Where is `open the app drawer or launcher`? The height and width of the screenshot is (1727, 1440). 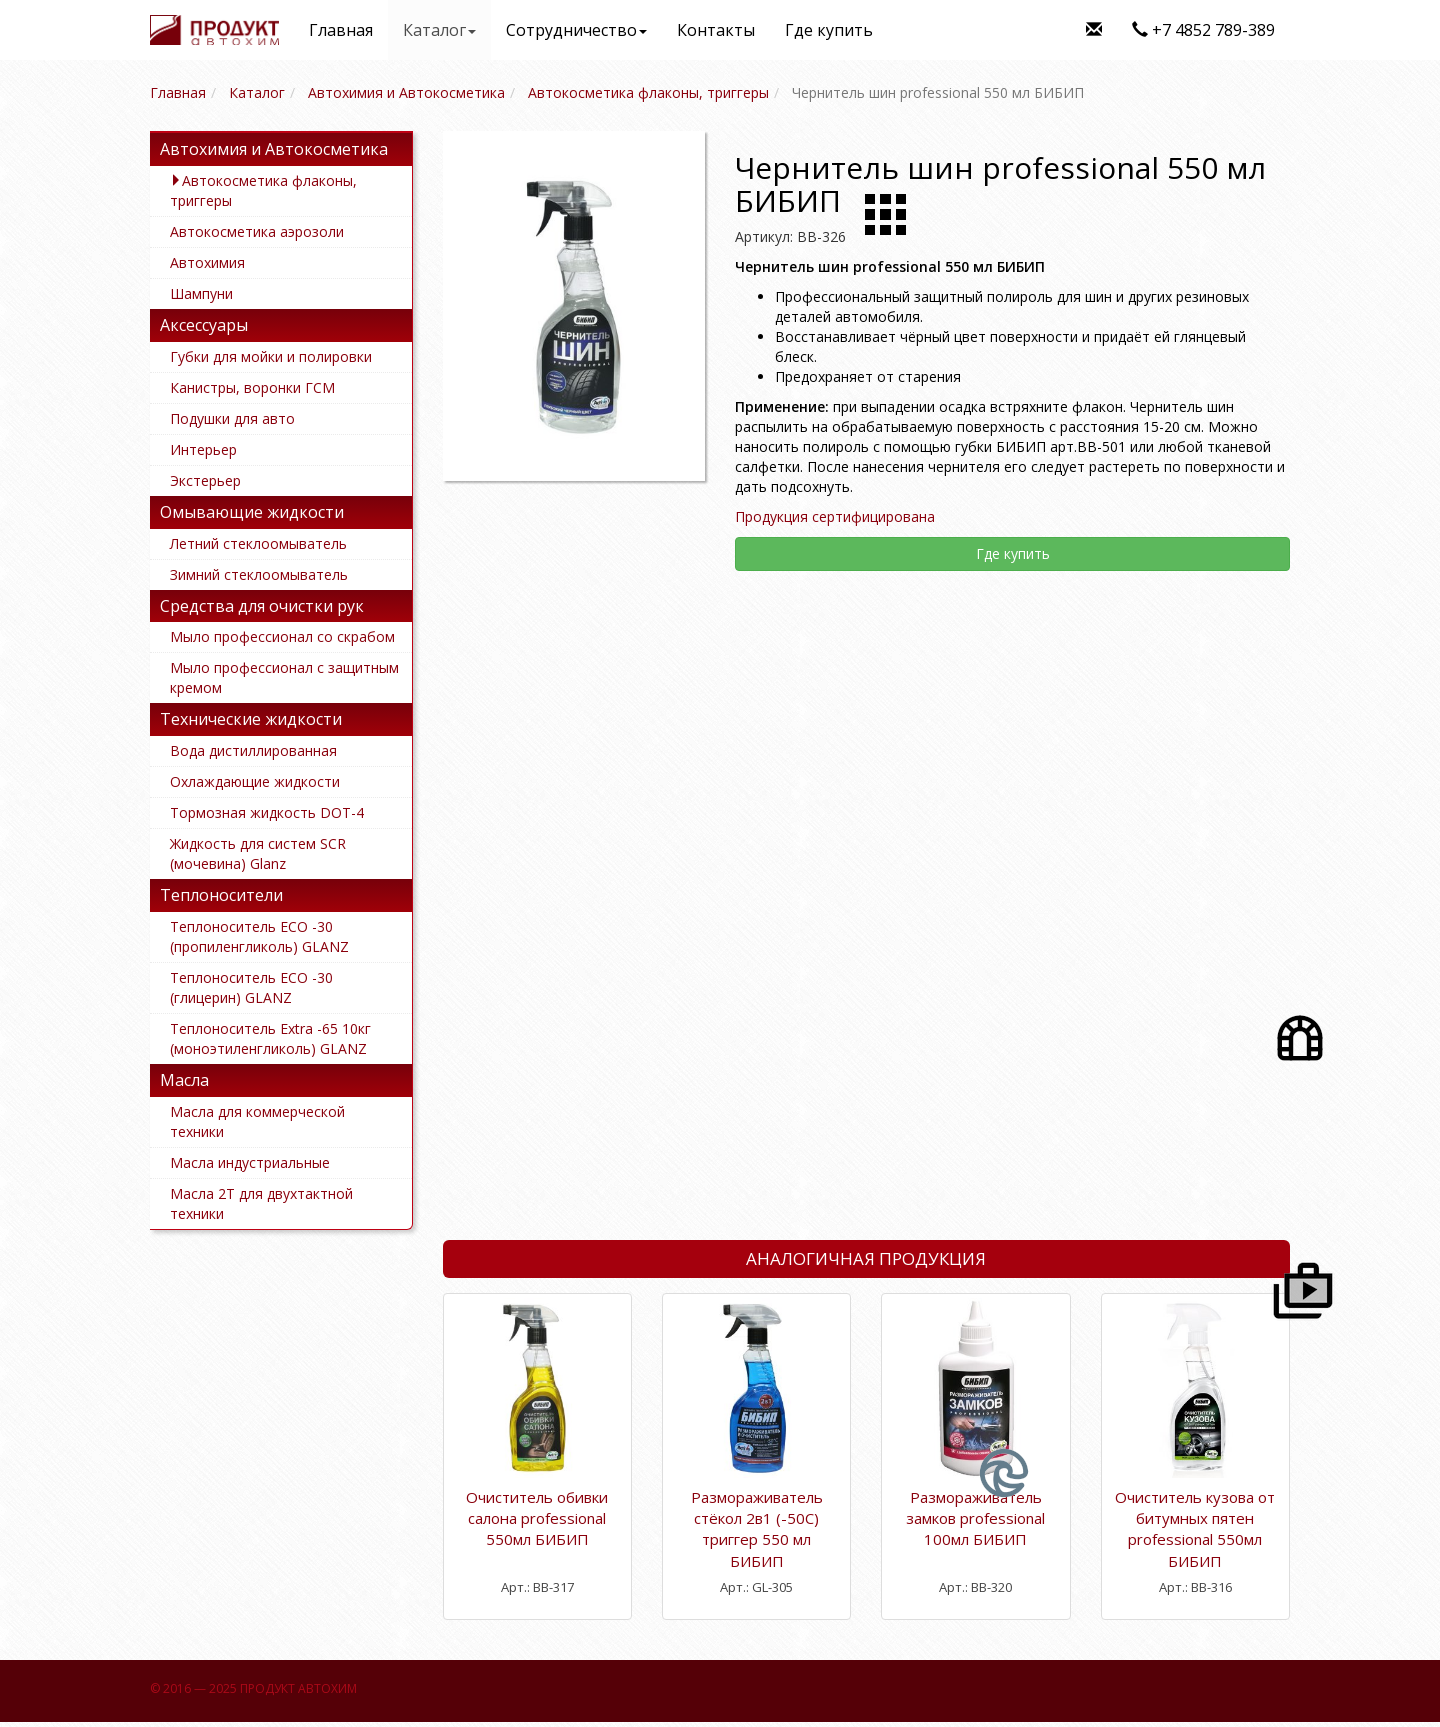 open the app drawer or launcher is located at coordinates (885, 214).